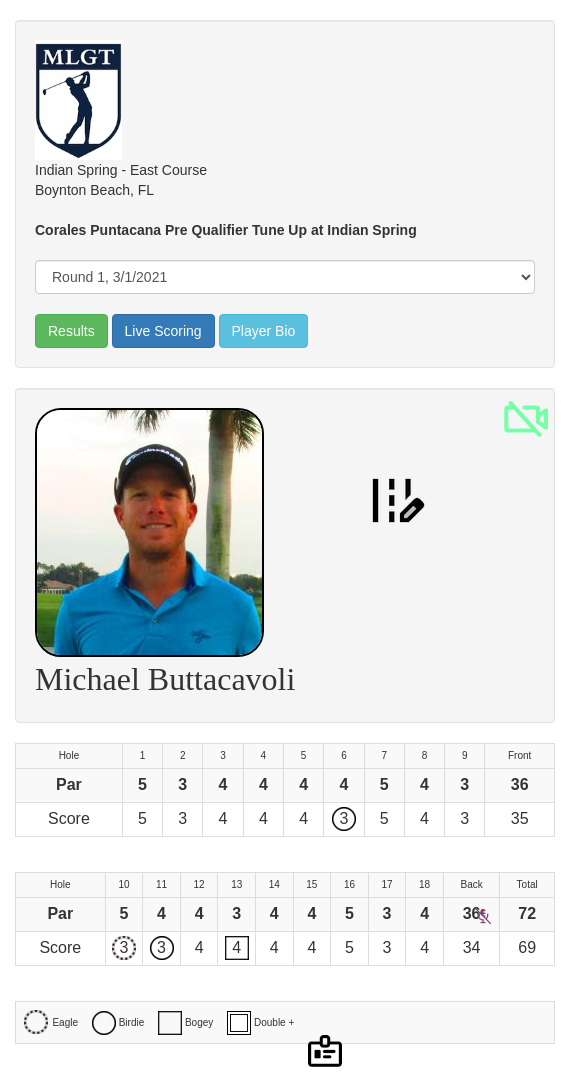  Describe the element at coordinates (483, 916) in the screenshot. I see `mute your microphone` at that location.